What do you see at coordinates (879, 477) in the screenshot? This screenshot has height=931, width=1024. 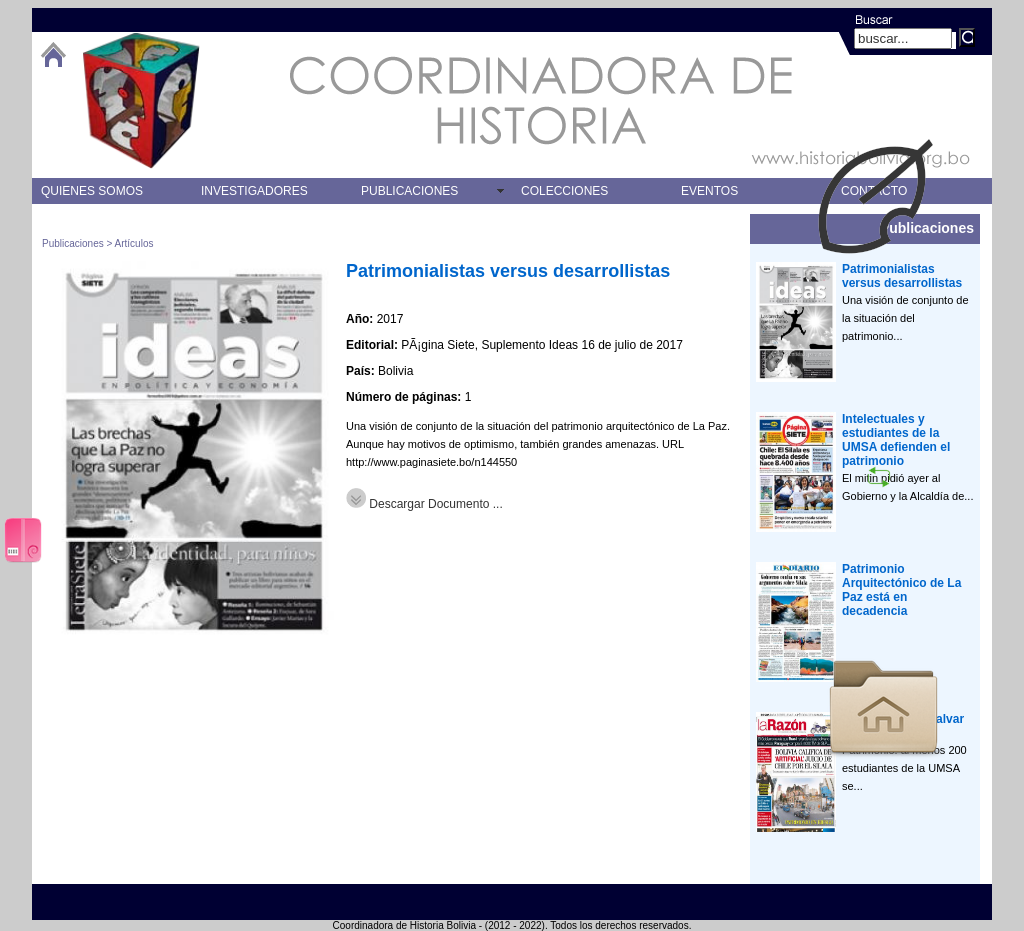 I see `sync or refresh mail messages` at bounding box center [879, 477].